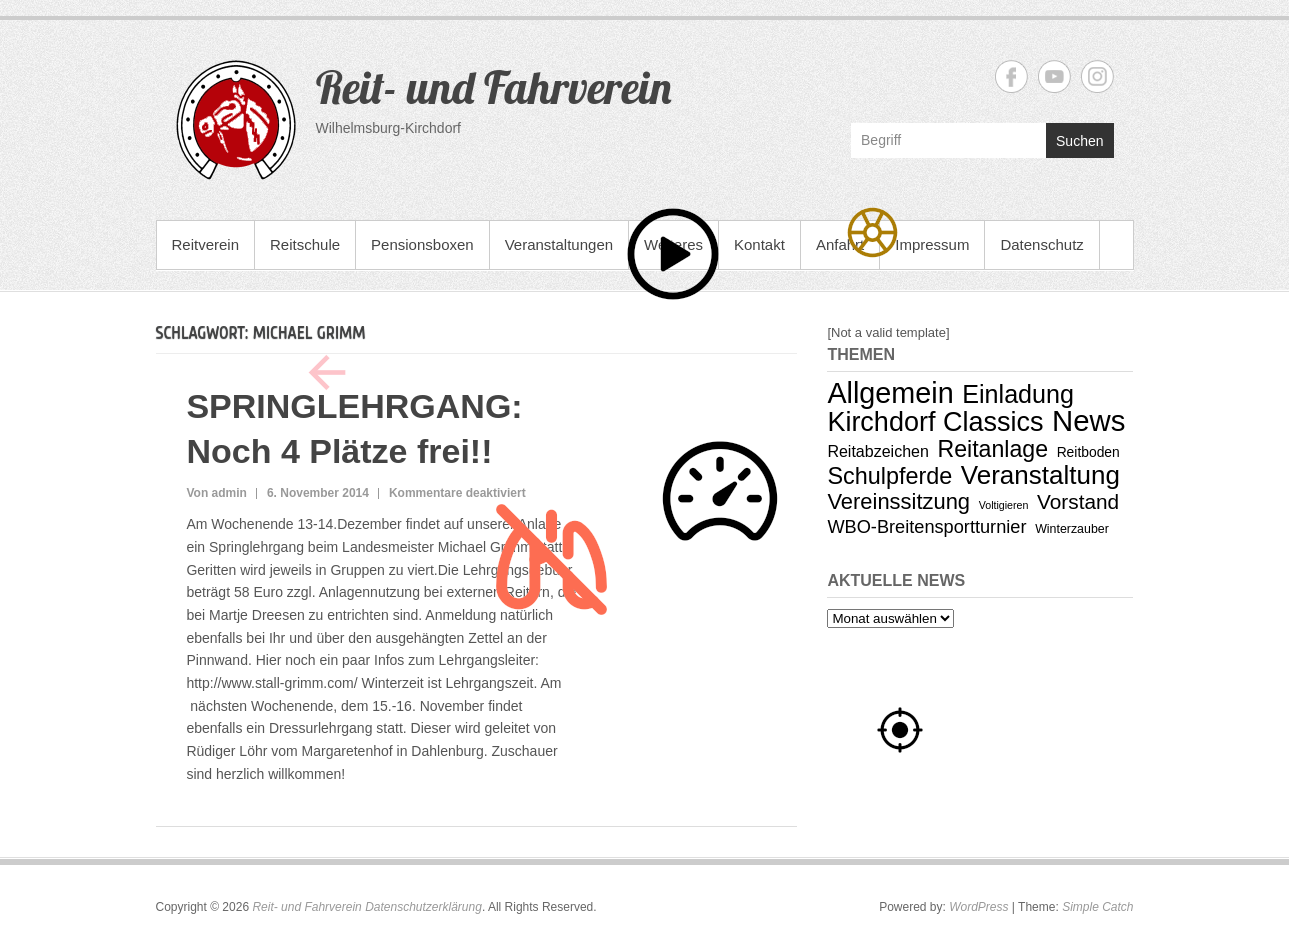 This screenshot has height=949, width=1289. What do you see at coordinates (720, 491) in the screenshot?
I see `view performance or speed metrics` at bounding box center [720, 491].